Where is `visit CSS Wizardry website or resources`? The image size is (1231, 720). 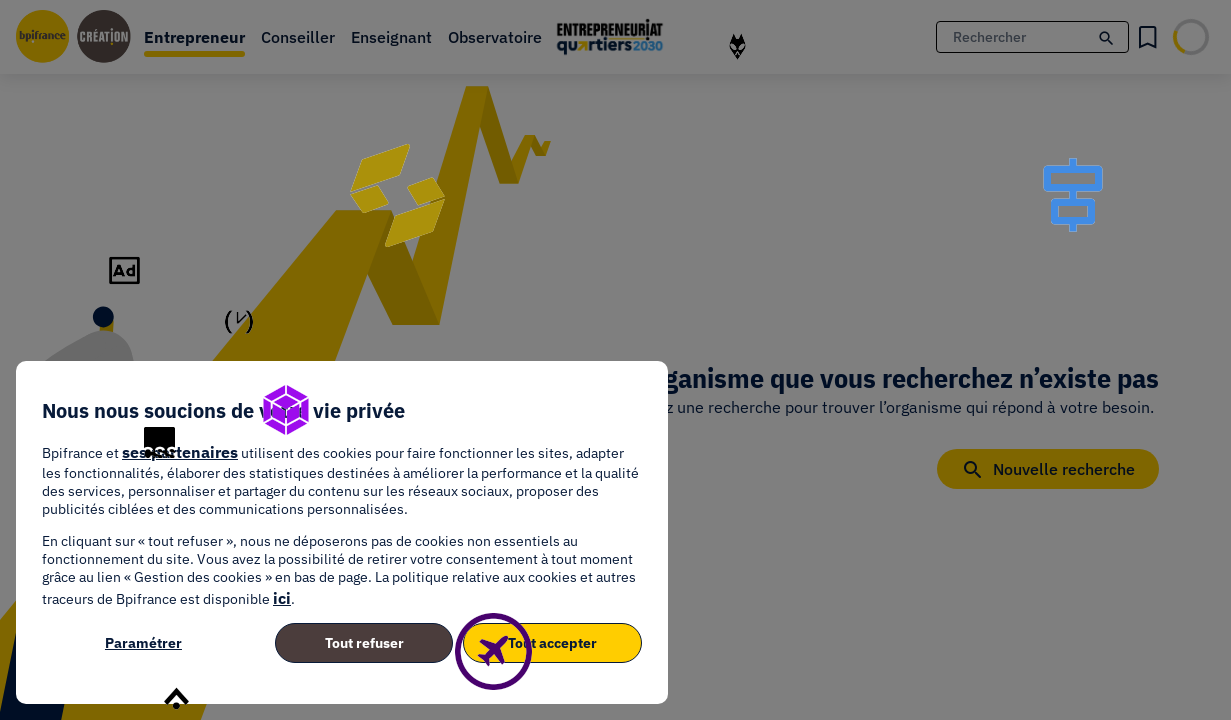
visit CSS Wizardry website or resources is located at coordinates (159, 442).